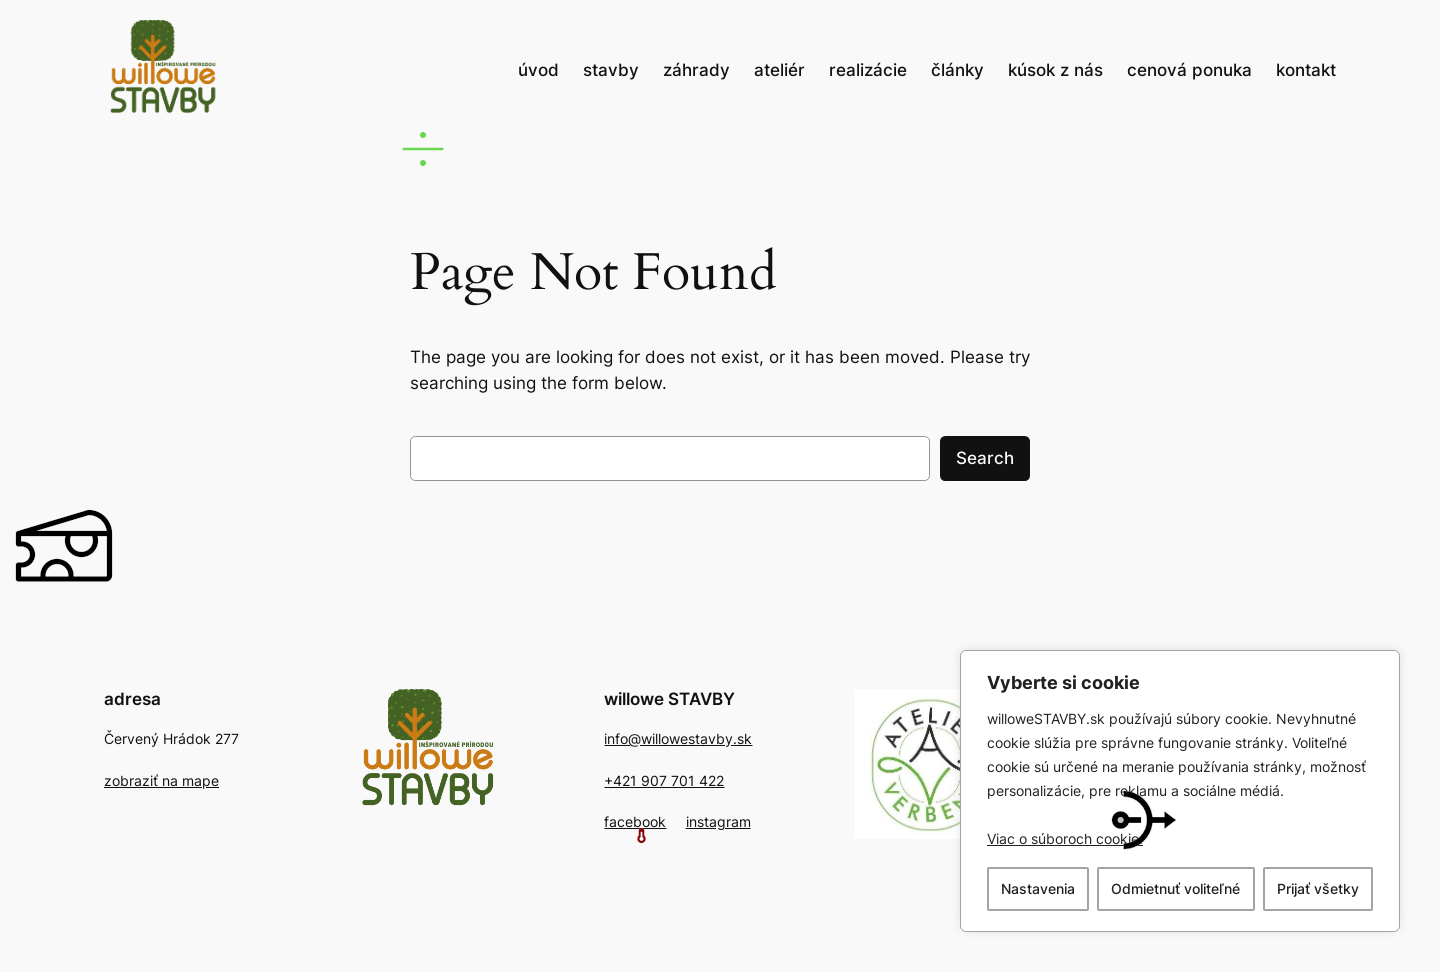 Image resolution: width=1440 pixels, height=972 pixels. What do you see at coordinates (423, 149) in the screenshot?
I see `perform division calculation` at bounding box center [423, 149].